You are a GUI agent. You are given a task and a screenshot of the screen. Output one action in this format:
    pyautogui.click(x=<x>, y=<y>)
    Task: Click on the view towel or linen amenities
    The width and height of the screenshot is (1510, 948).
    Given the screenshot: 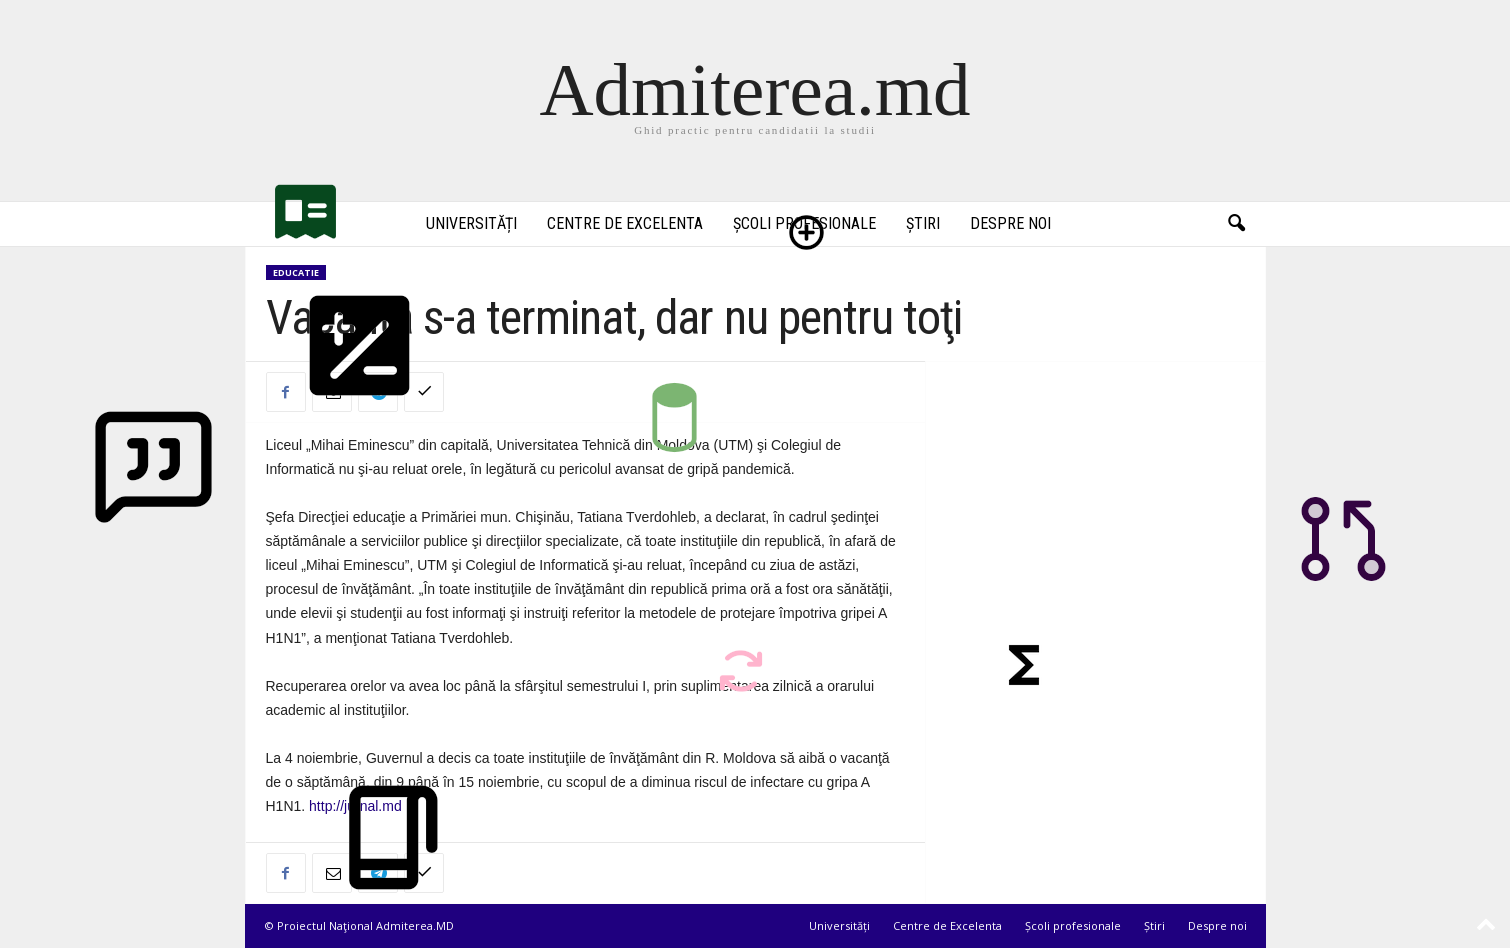 What is the action you would take?
    pyautogui.click(x=389, y=837)
    